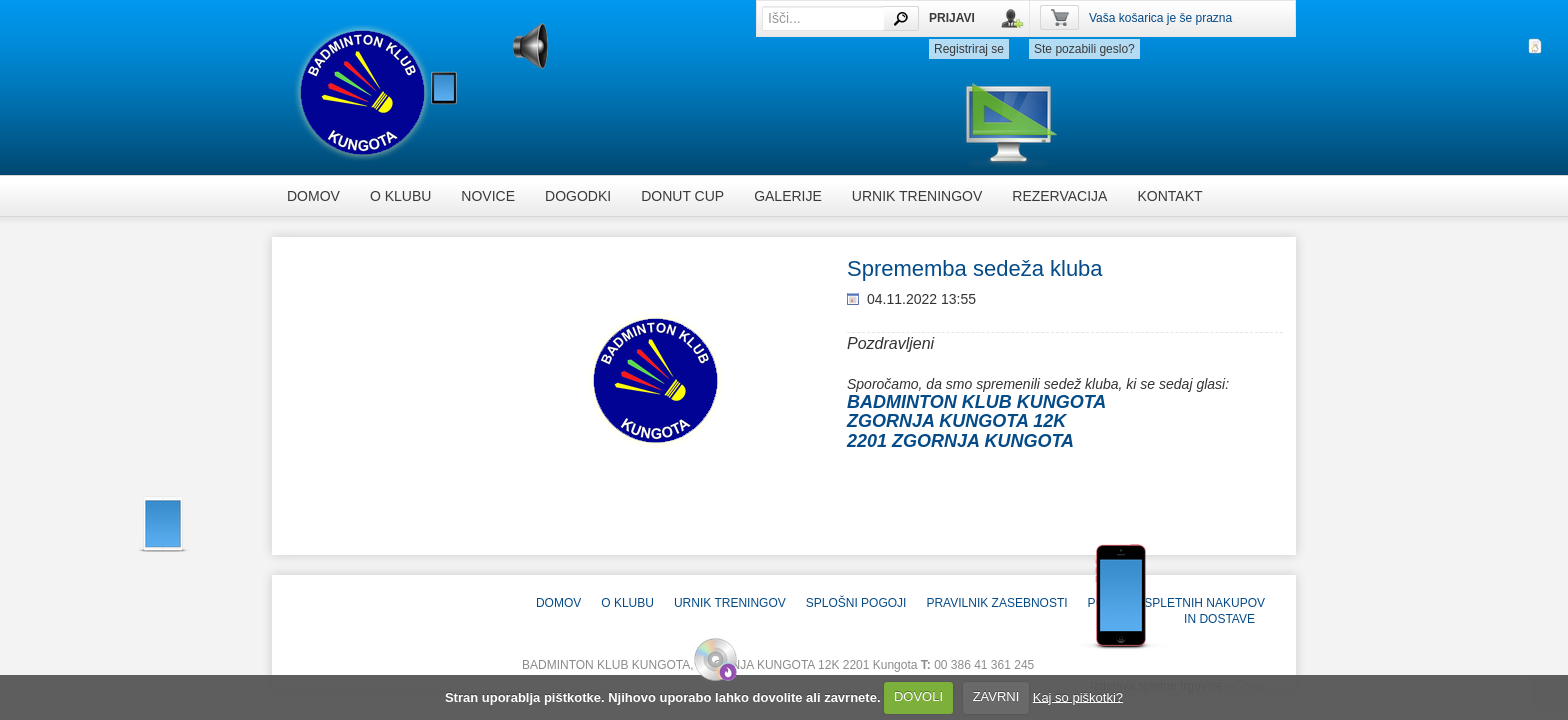  What do you see at coordinates (1010, 123) in the screenshot?
I see `access display settings` at bounding box center [1010, 123].